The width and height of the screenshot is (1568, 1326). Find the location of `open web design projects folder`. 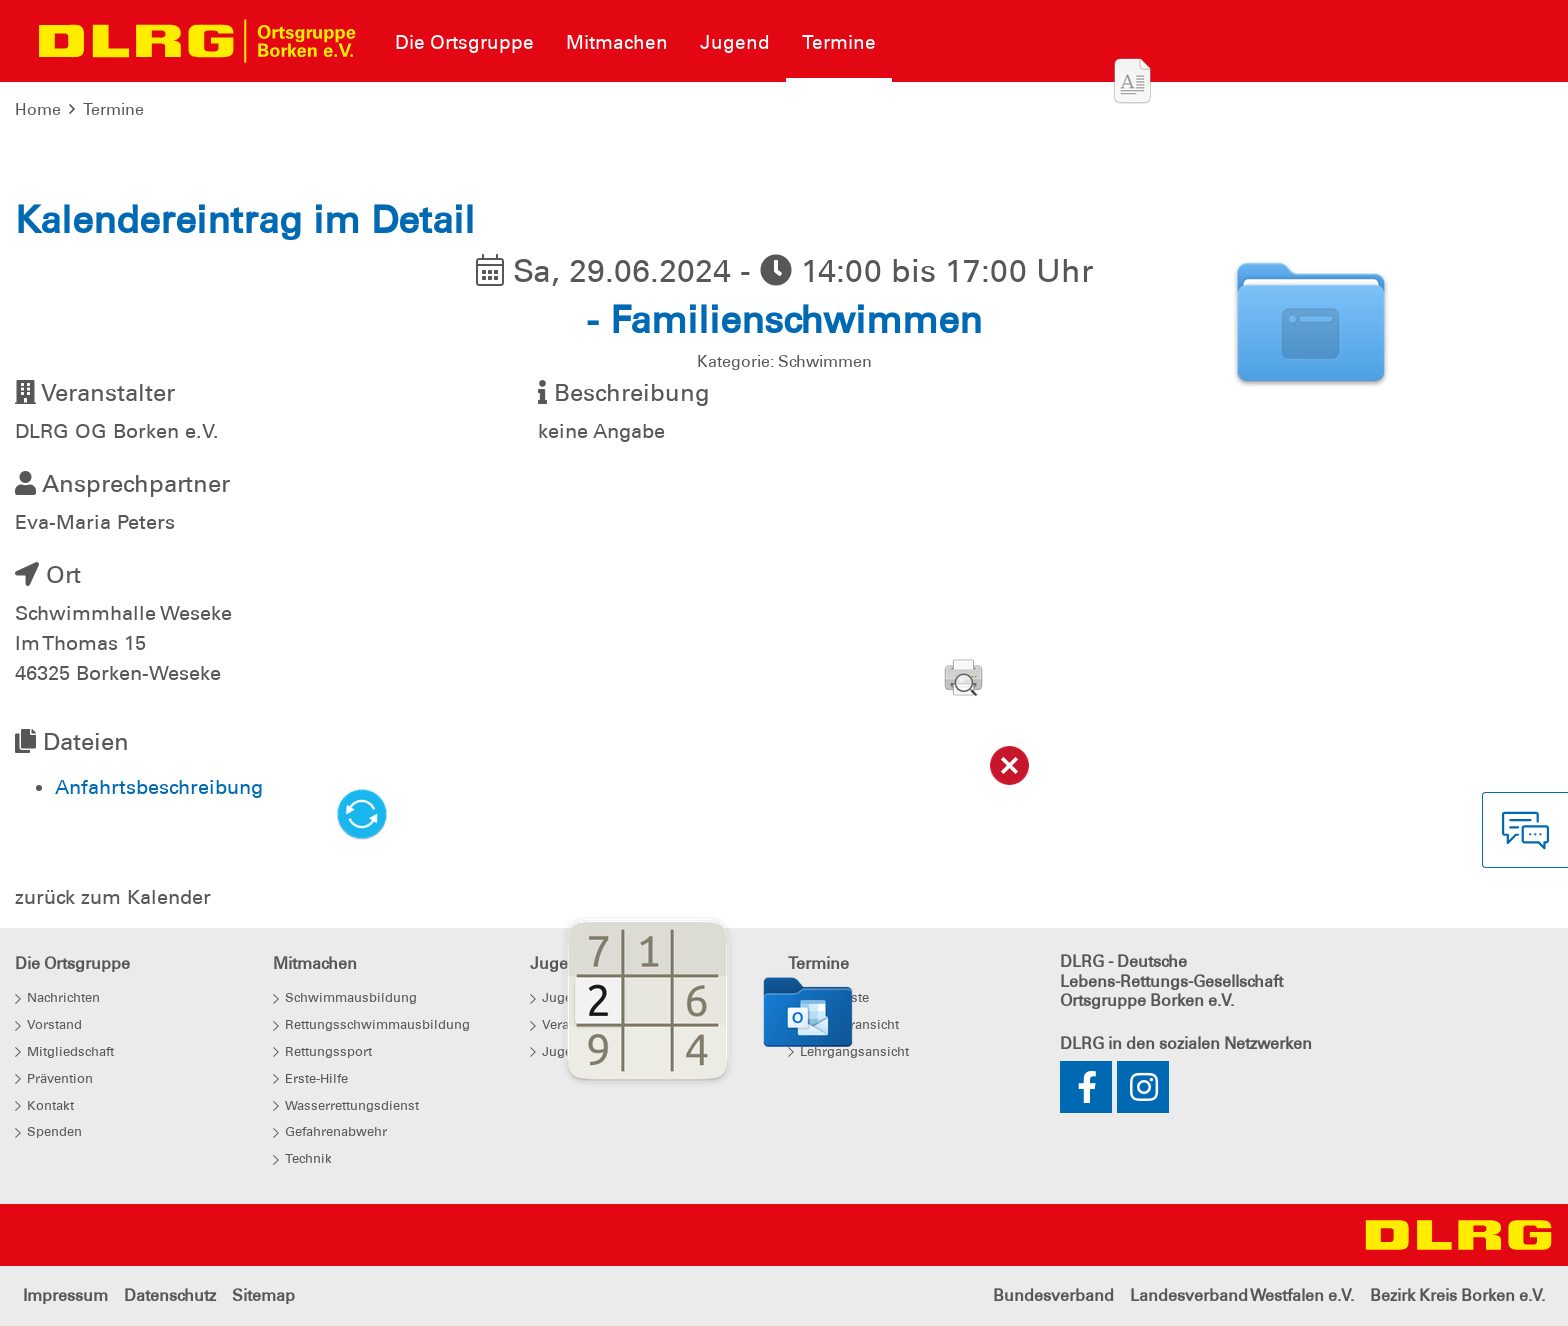

open web design projects folder is located at coordinates (1311, 322).